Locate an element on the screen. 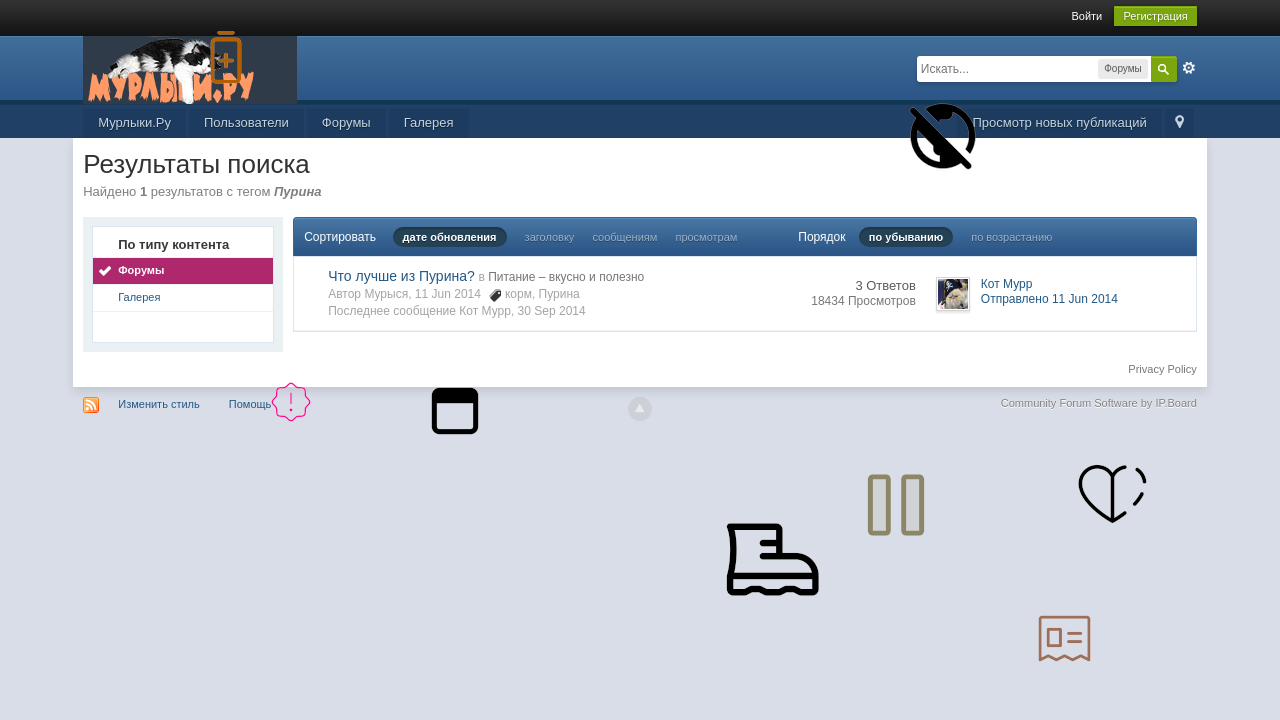 This screenshot has width=1280, height=720. indicates a warning or important notice is located at coordinates (291, 402).